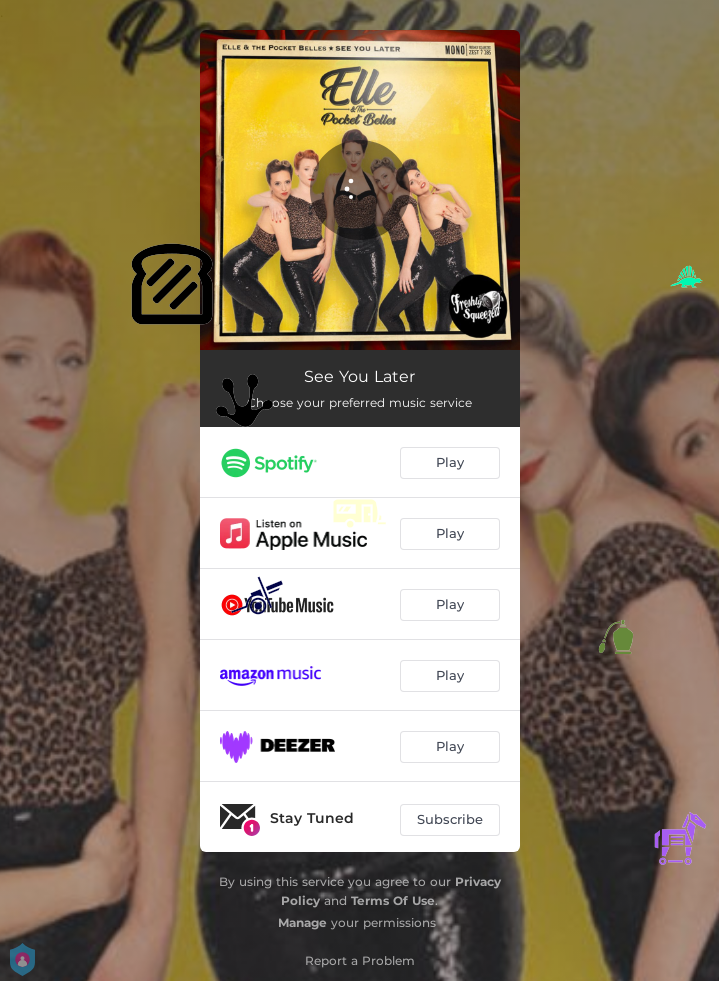 The image size is (719, 981). What do you see at coordinates (258, 588) in the screenshot?
I see `artillery unit or weapon in a strategy game` at bounding box center [258, 588].